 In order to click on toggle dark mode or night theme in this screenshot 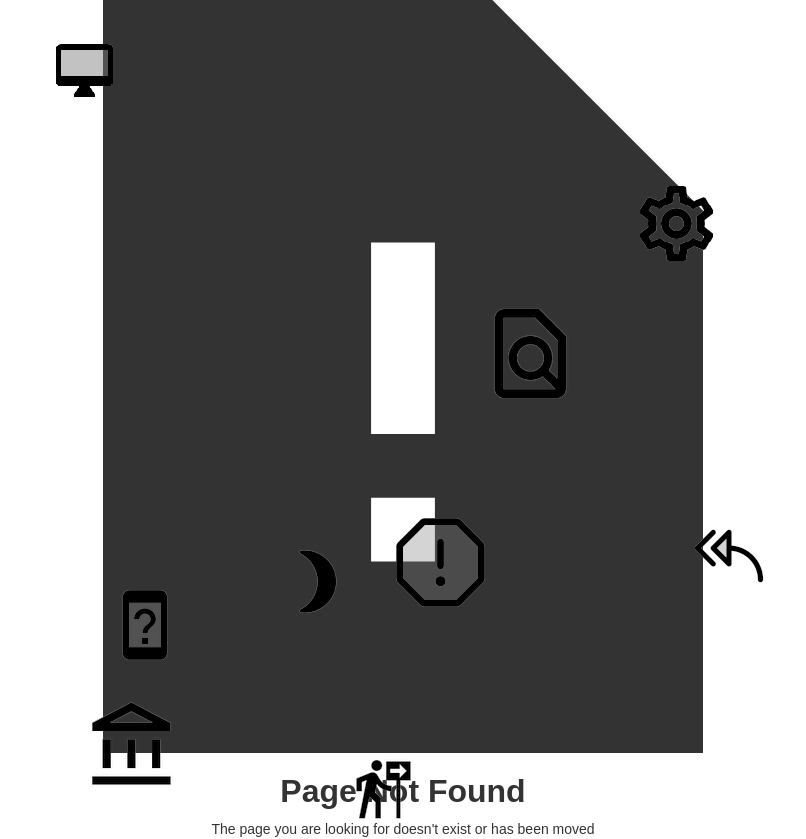, I will do `click(314, 581)`.